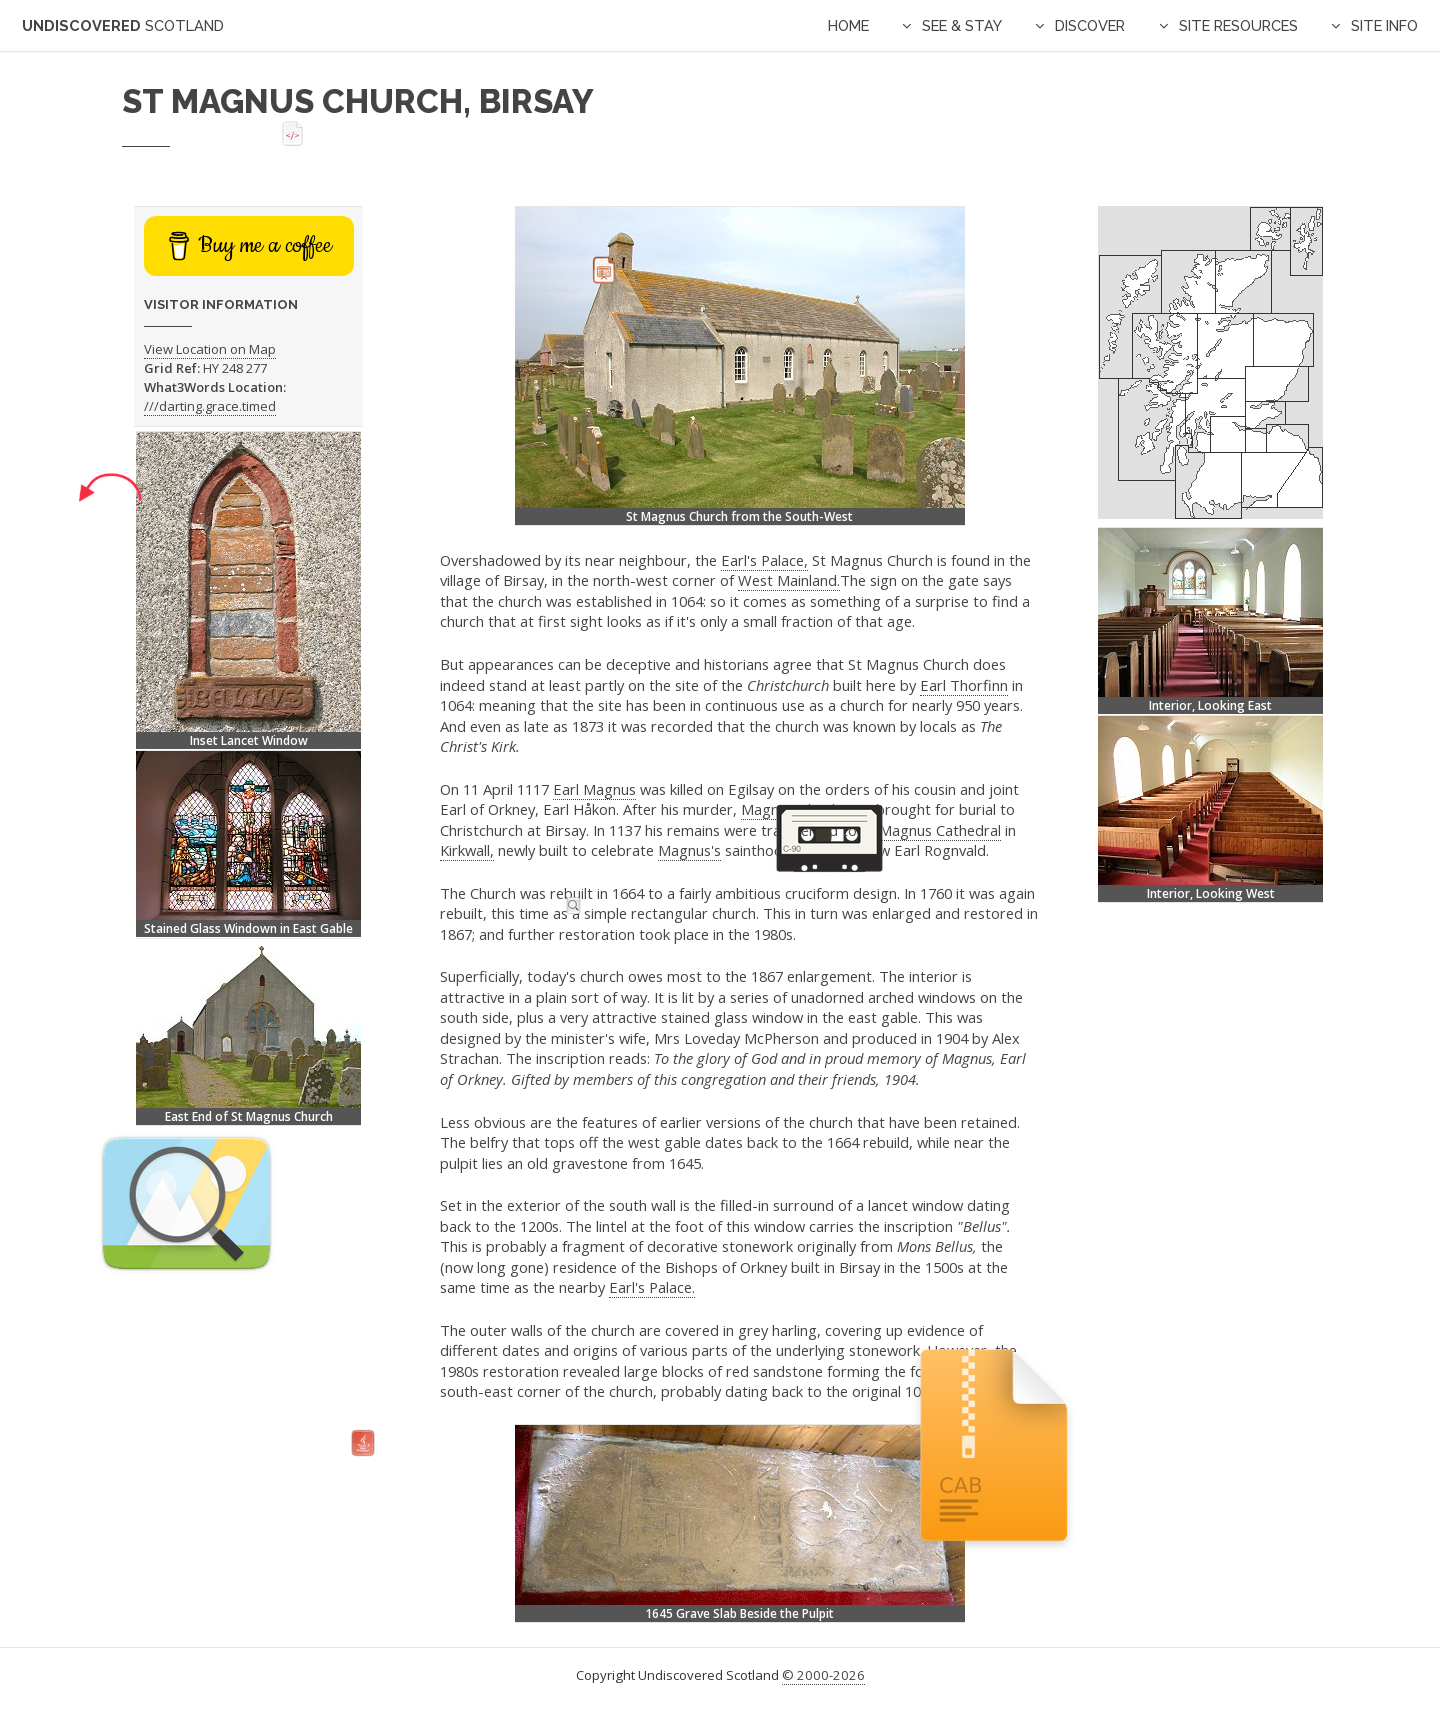 The image size is (1440, 1729). Describe the element at coordinates (604, 270) in the screenshot. I see `open a presentation file` at that location.